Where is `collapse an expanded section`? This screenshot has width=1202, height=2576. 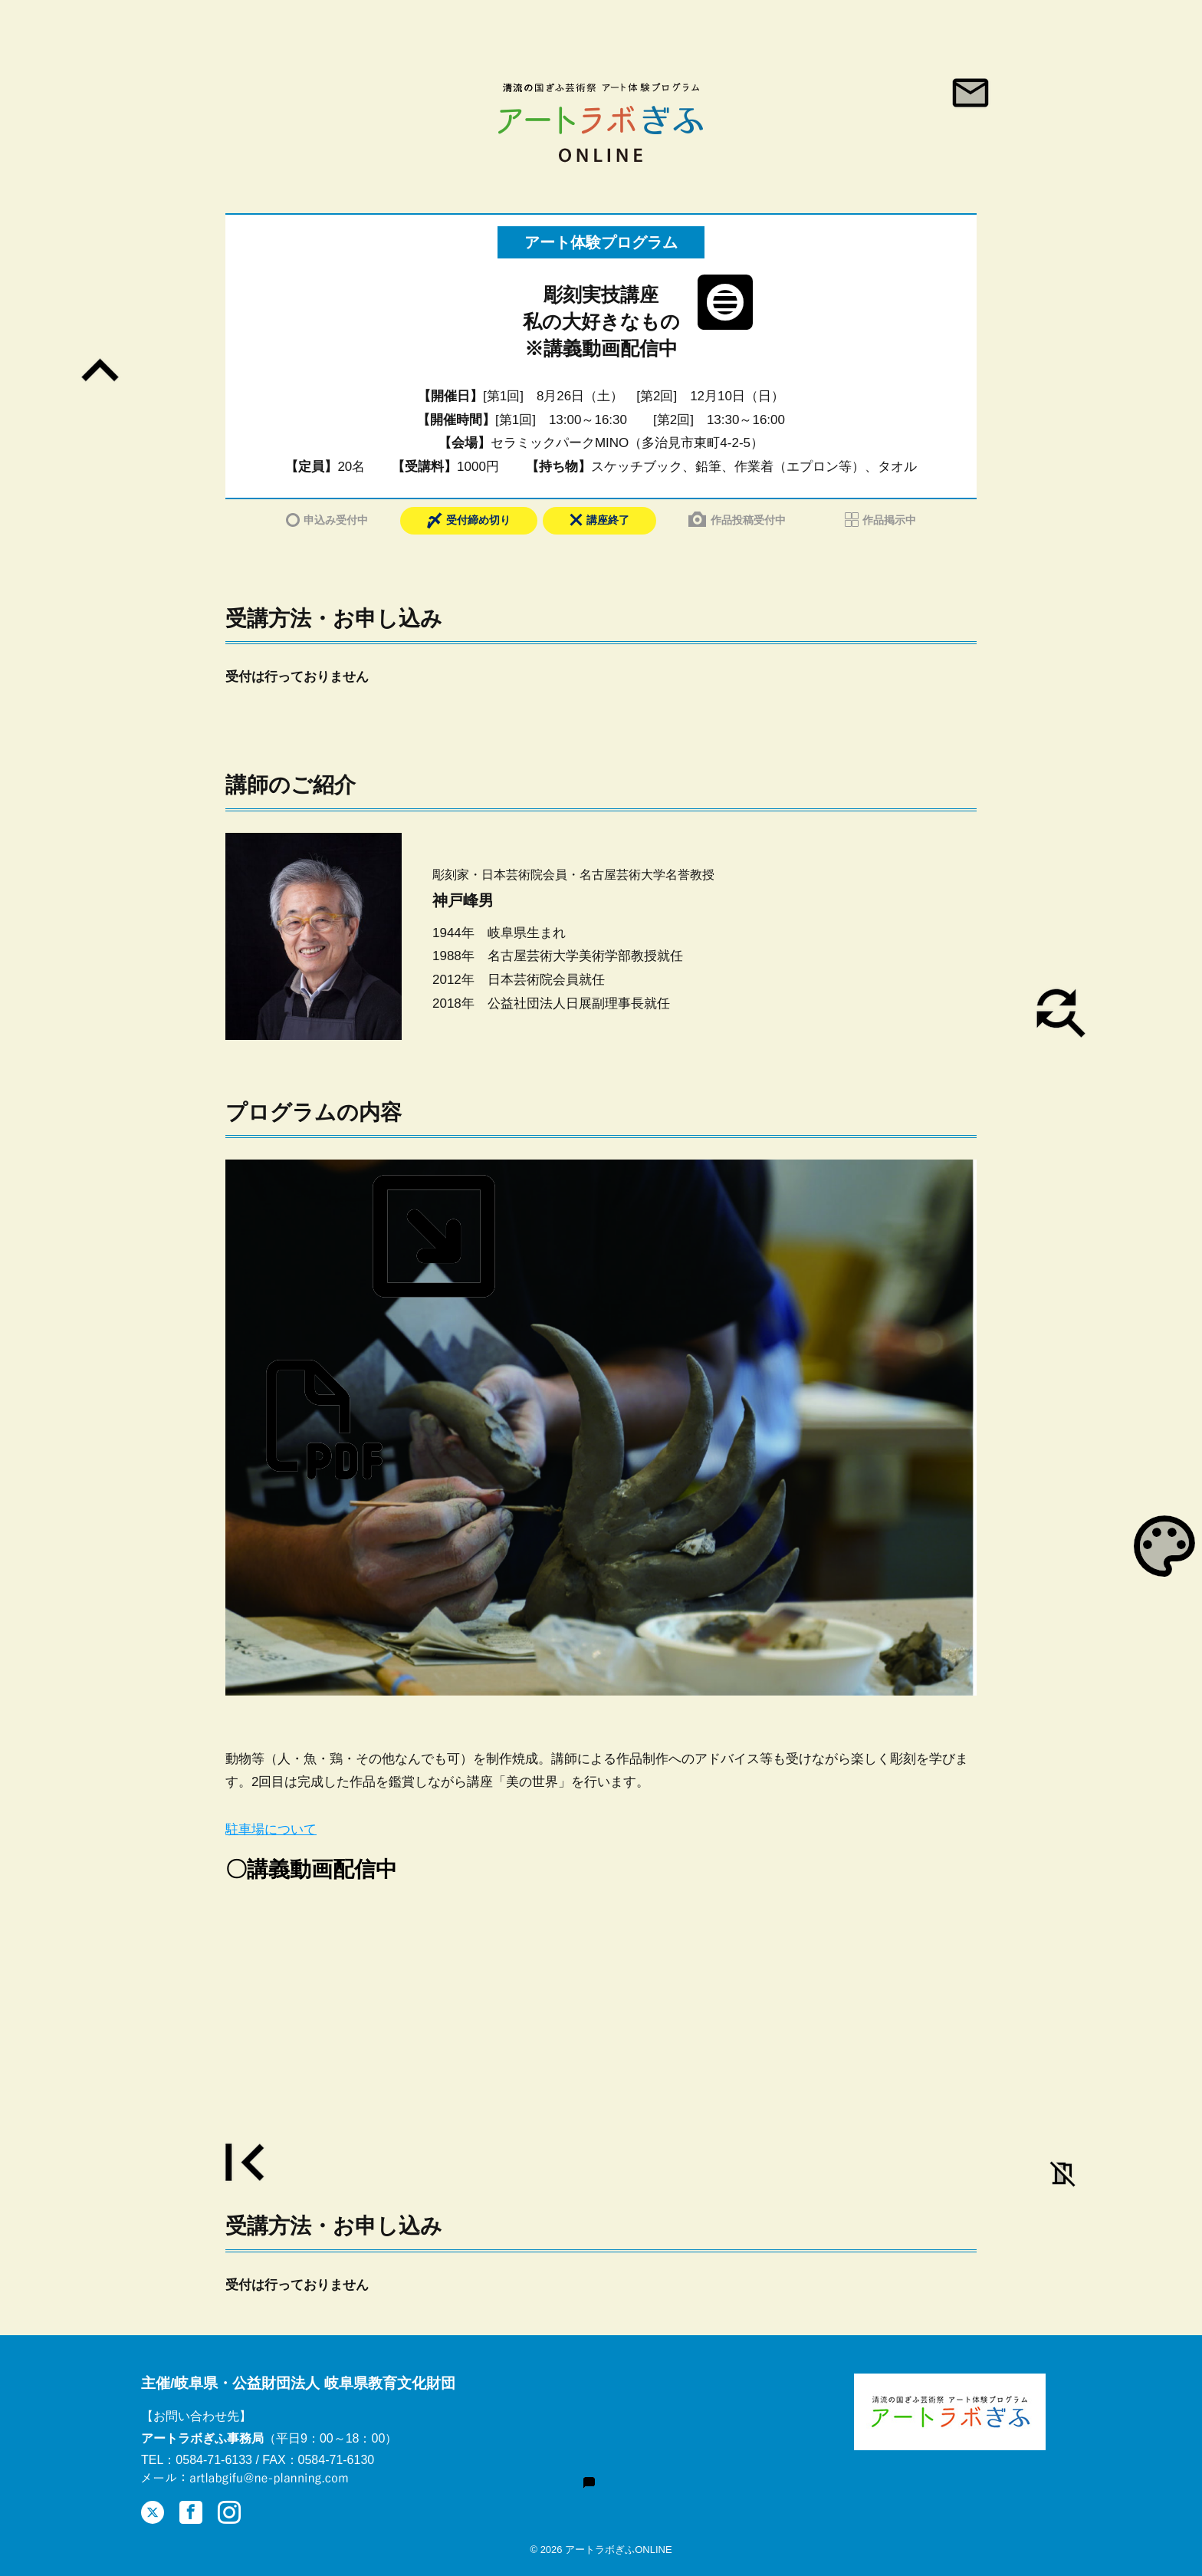 collapse an expanded section is located at coordinates (100, 370).